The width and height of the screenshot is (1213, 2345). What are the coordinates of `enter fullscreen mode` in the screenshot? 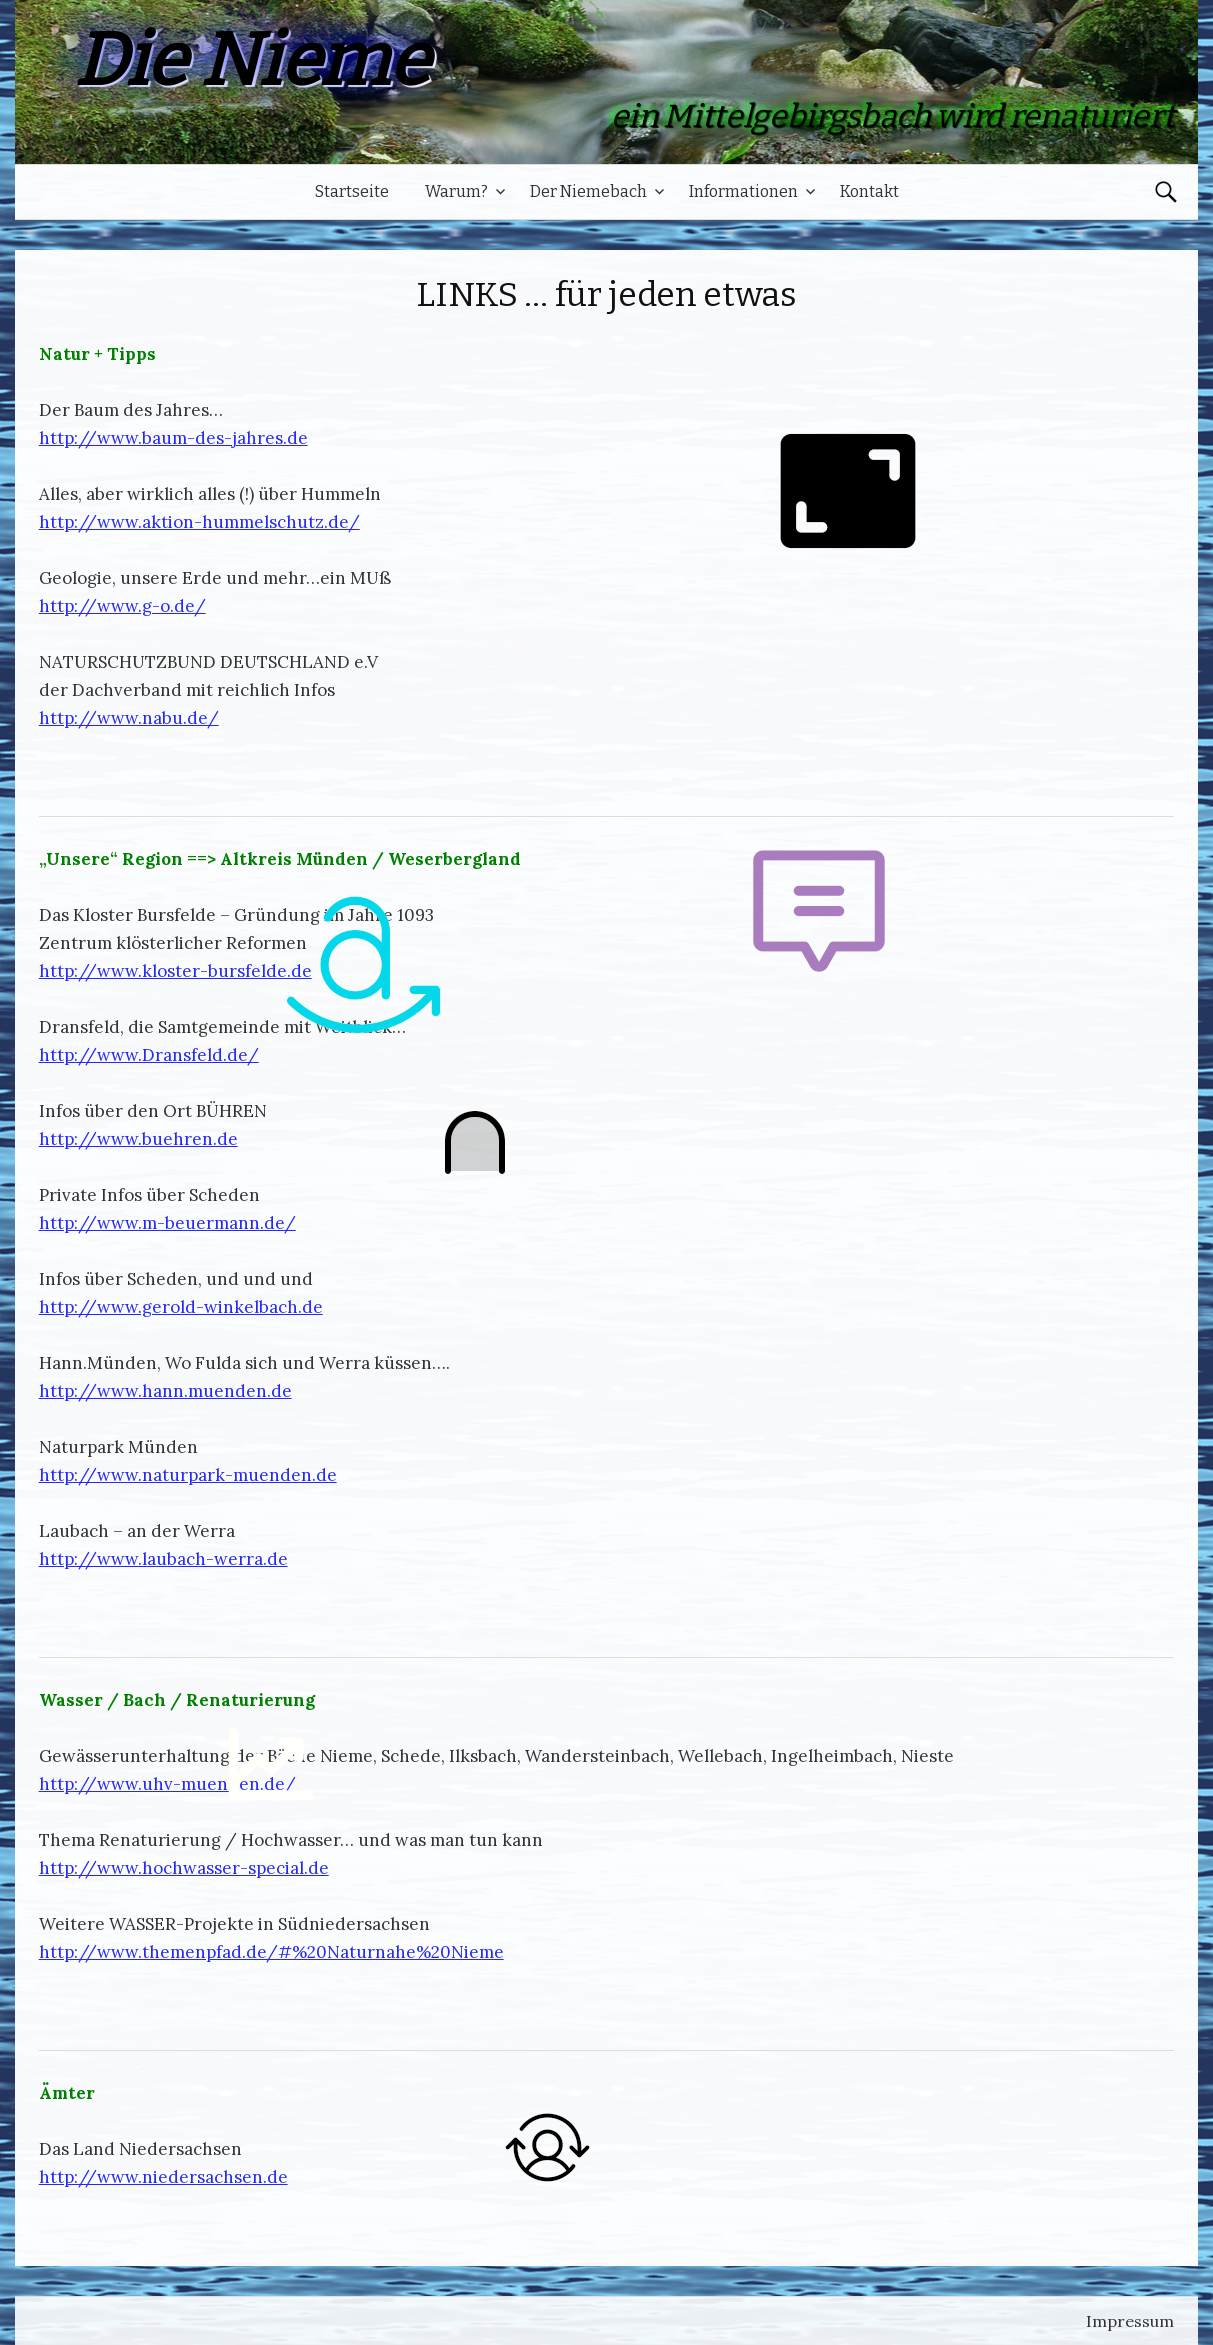 It's located at (848, 491).